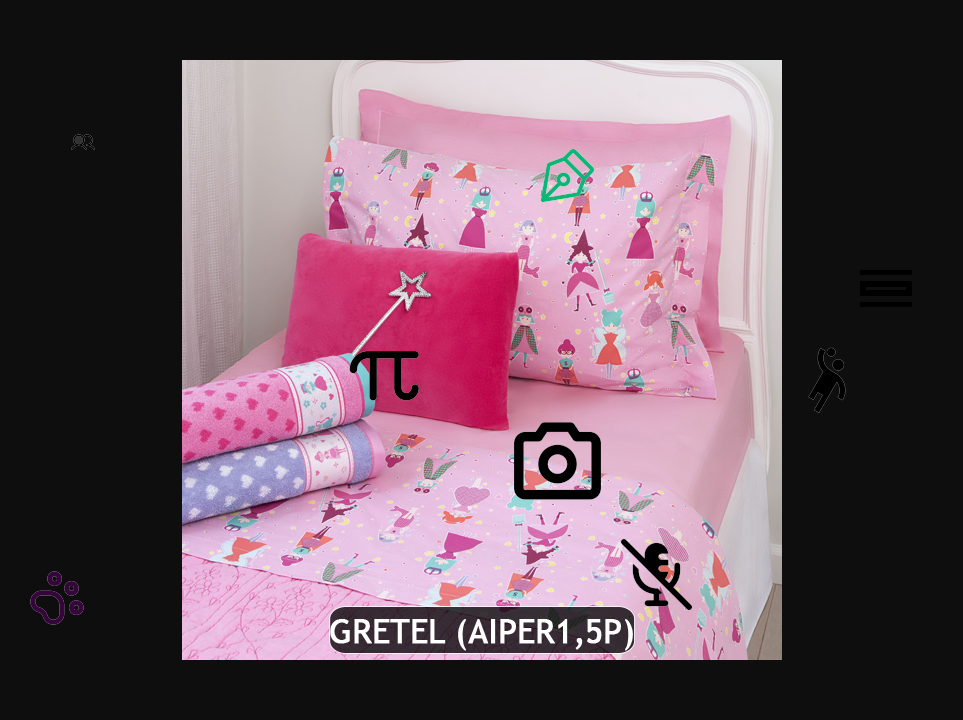  Describe the element at coordinates (83, 142) in the screenshot. I see `view all users or contacts` at that location.